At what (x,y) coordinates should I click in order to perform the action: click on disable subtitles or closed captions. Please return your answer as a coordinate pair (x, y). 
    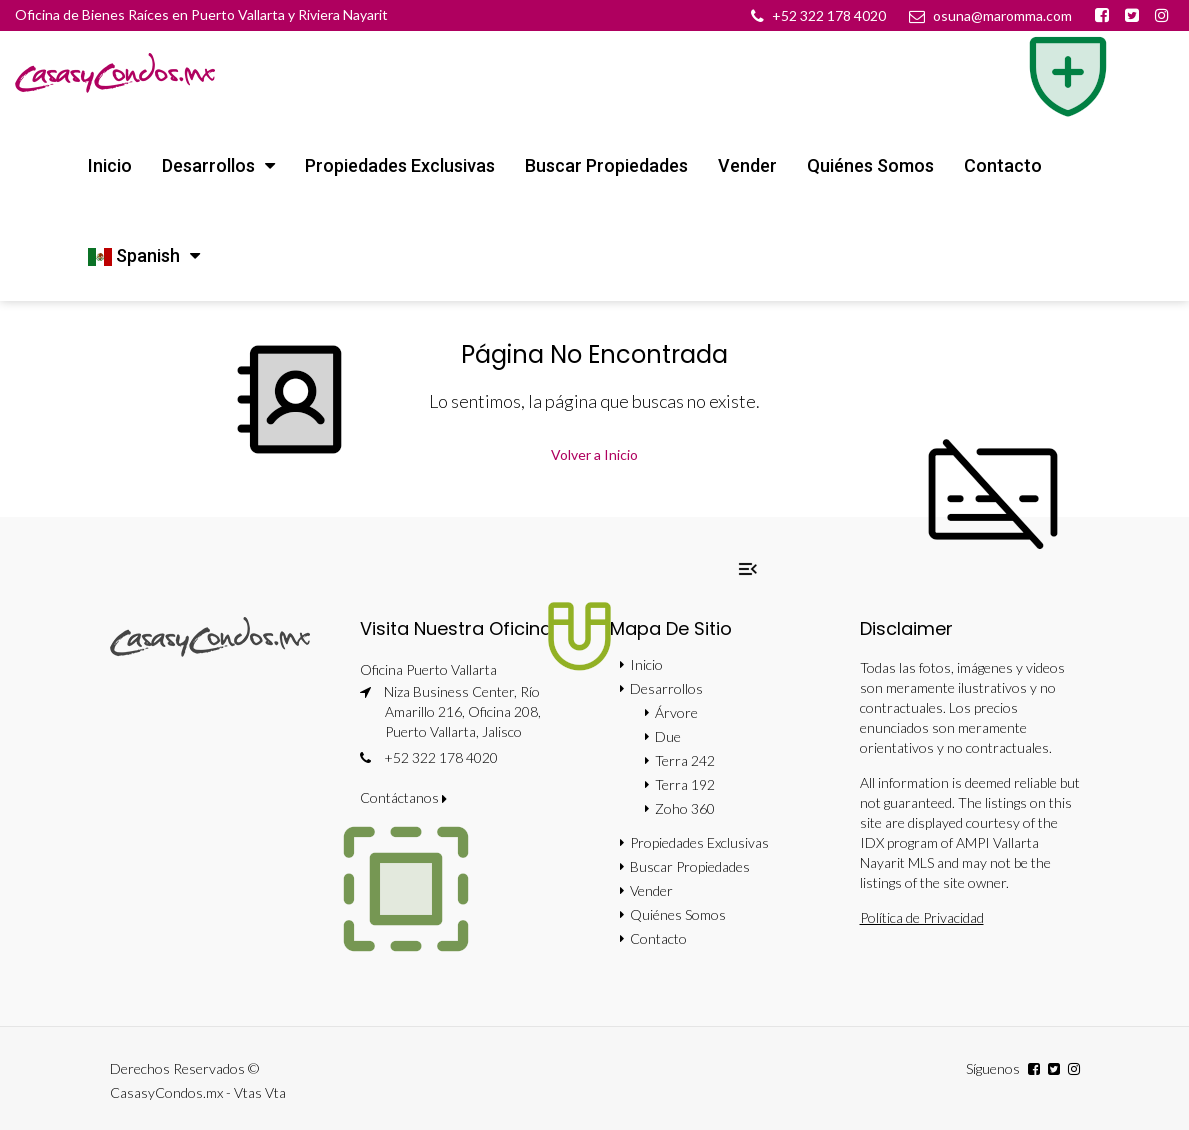
    Looking at the image, I should click on (993, 494).